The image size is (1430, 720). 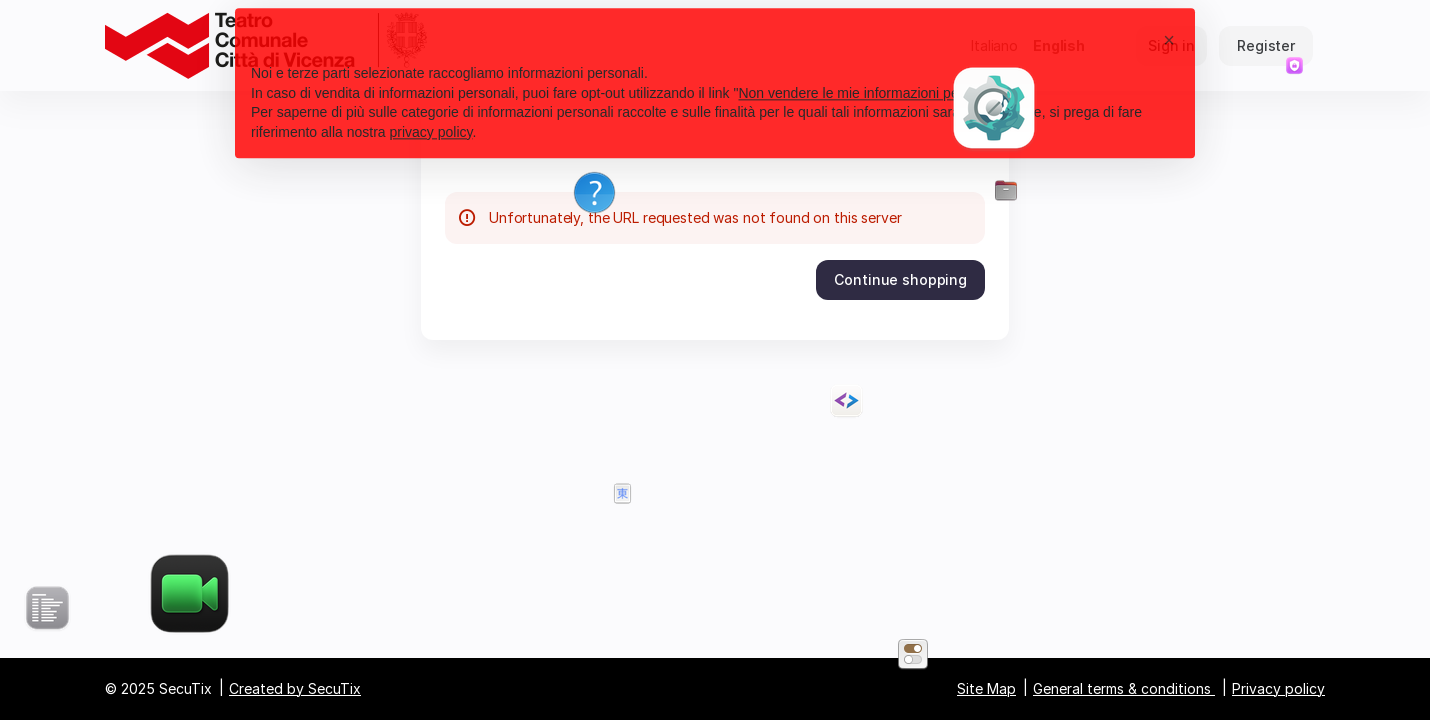 What do you see at coordinates (622, 493) in the screenshot?
I see `launch gnome mahjongg tile matching game` at bounding box center [622, 493].